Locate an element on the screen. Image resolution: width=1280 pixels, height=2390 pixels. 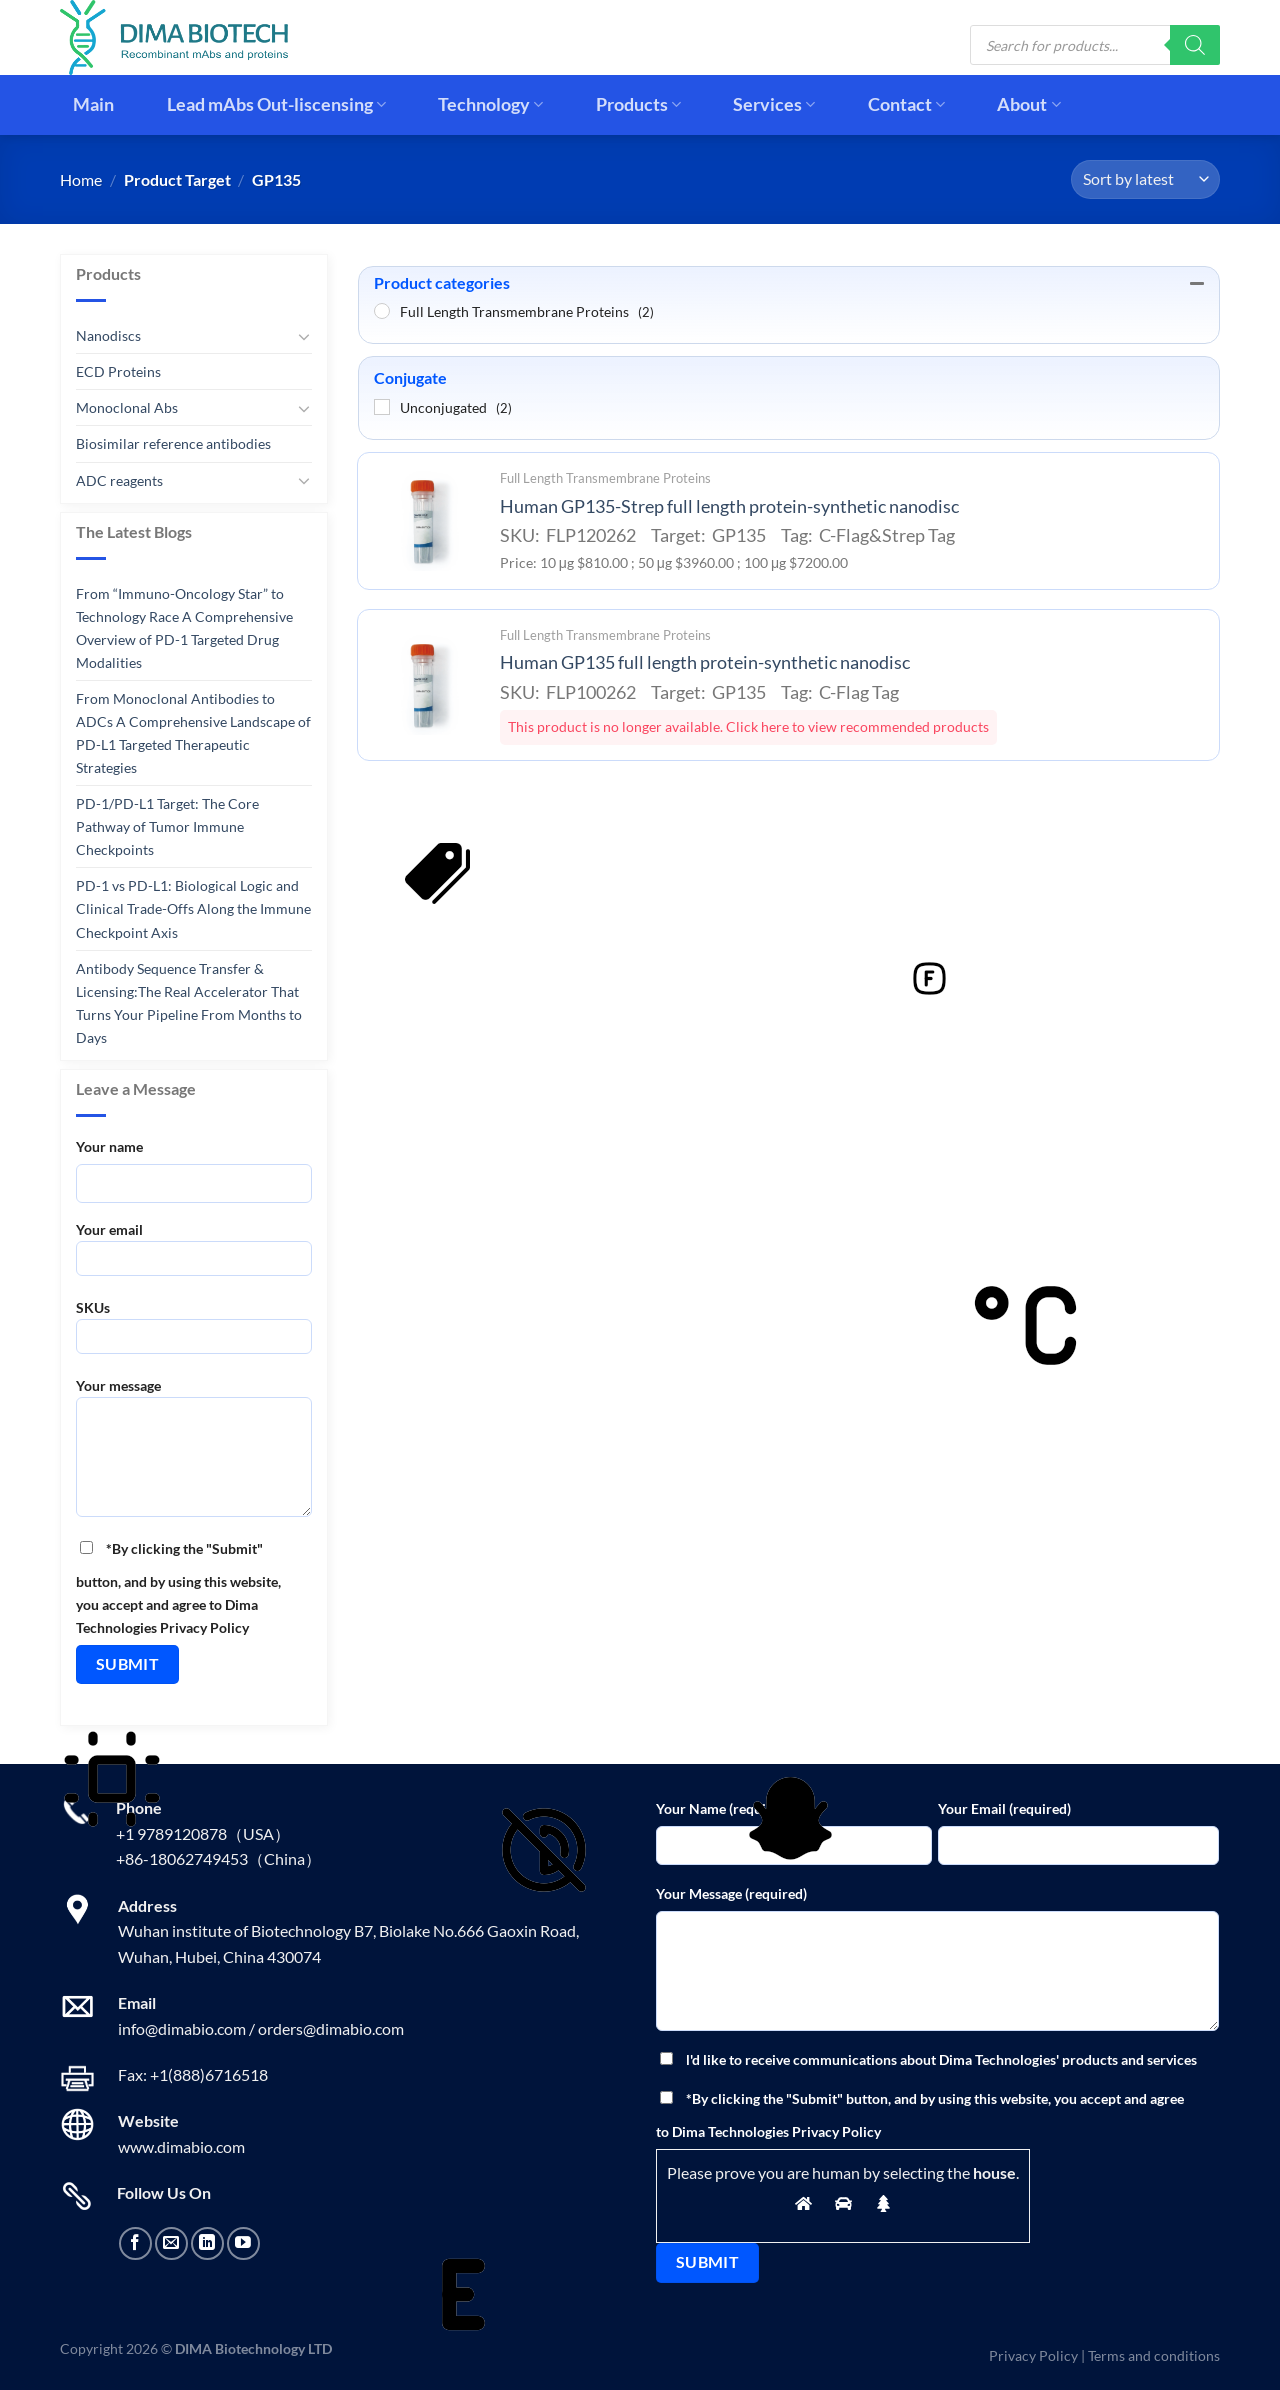
view or manage tags is located at coordinates (437, 873).